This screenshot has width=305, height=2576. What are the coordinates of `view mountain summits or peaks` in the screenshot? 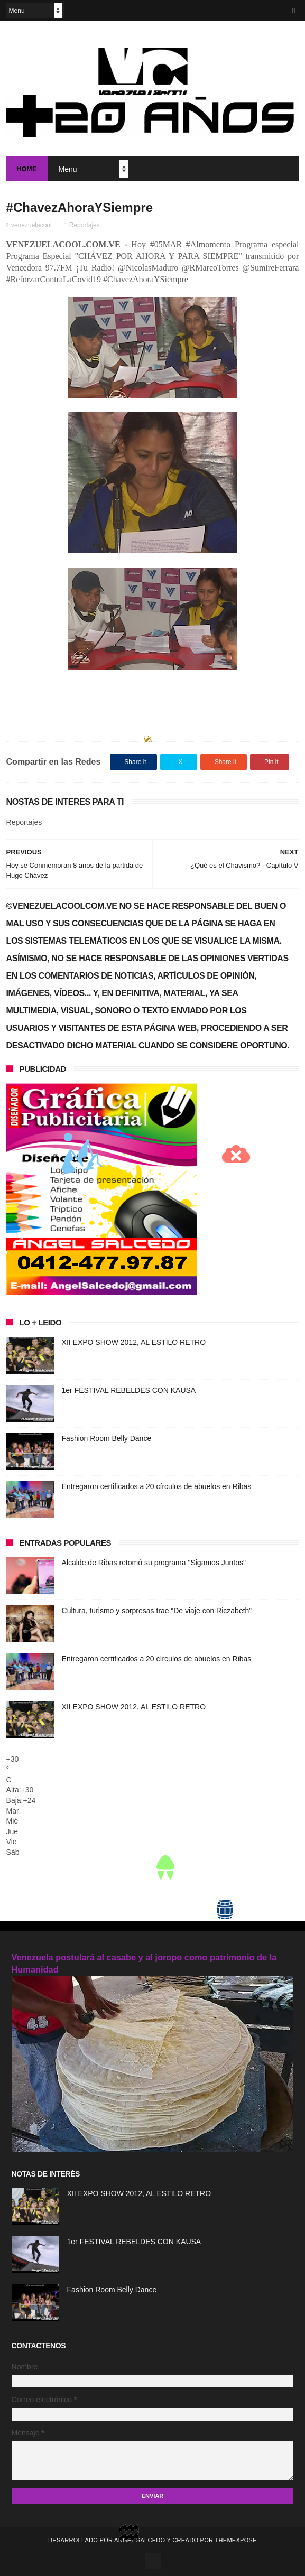 It's located at (82, 1154).